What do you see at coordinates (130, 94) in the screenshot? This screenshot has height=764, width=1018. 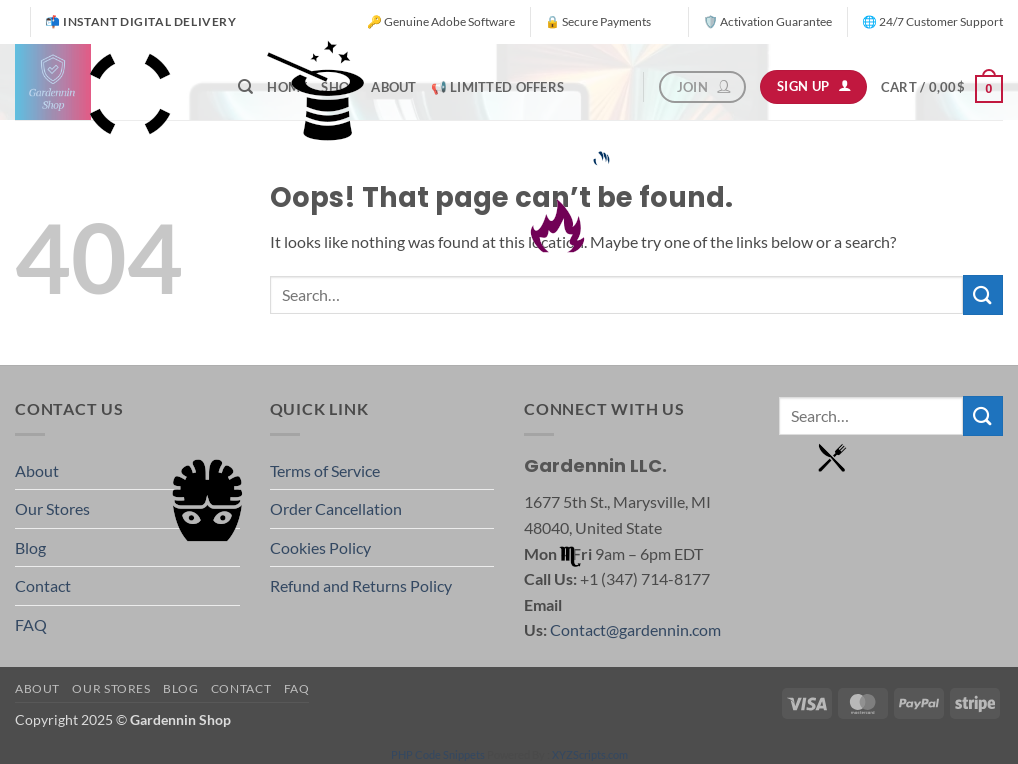 I see `tap to select an item or target` at bounding box center [130, 94].